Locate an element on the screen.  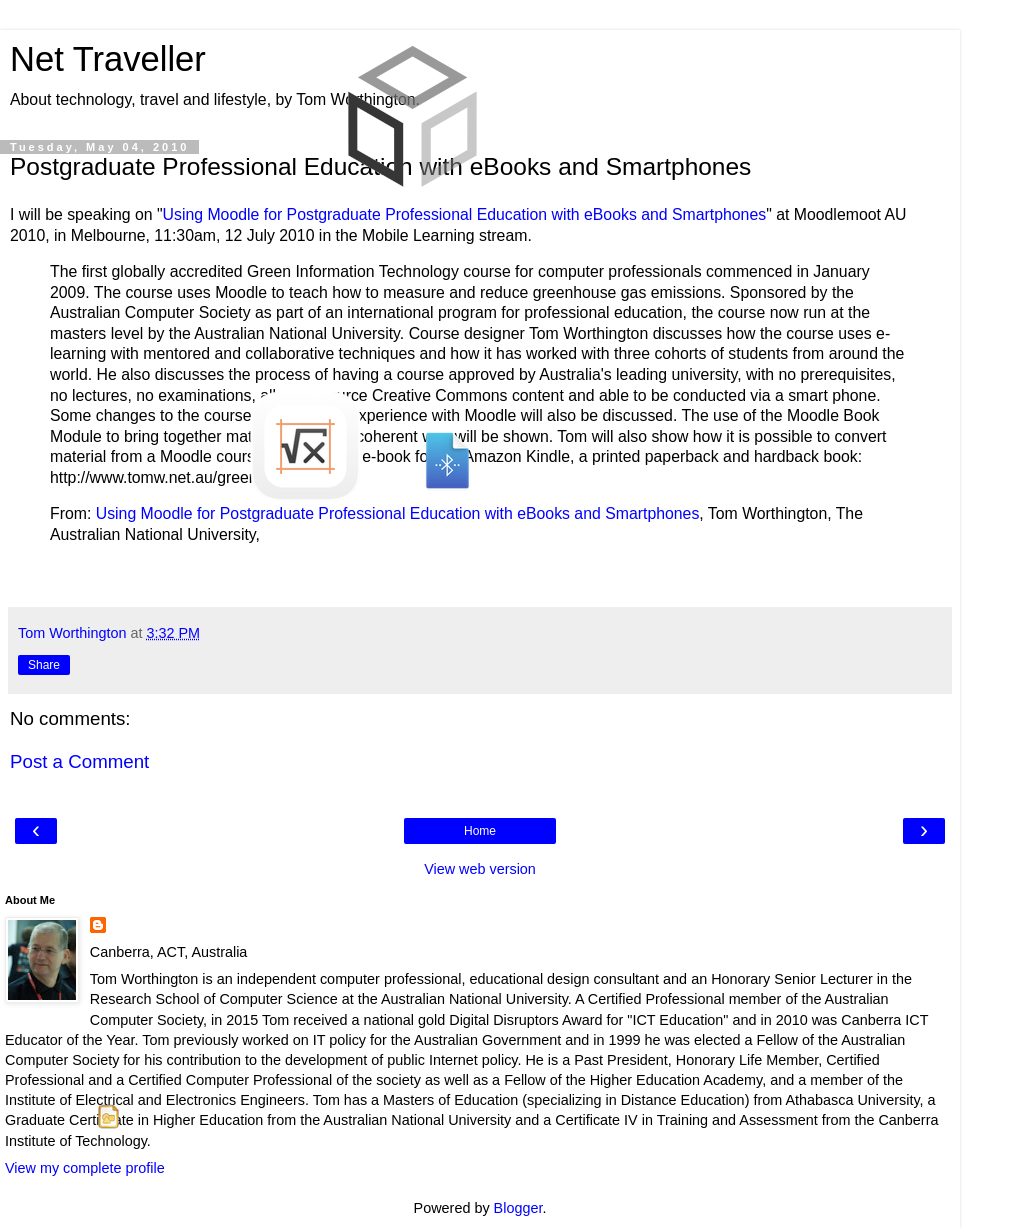
send file via bluetooth is located at coordinates (447, 460).